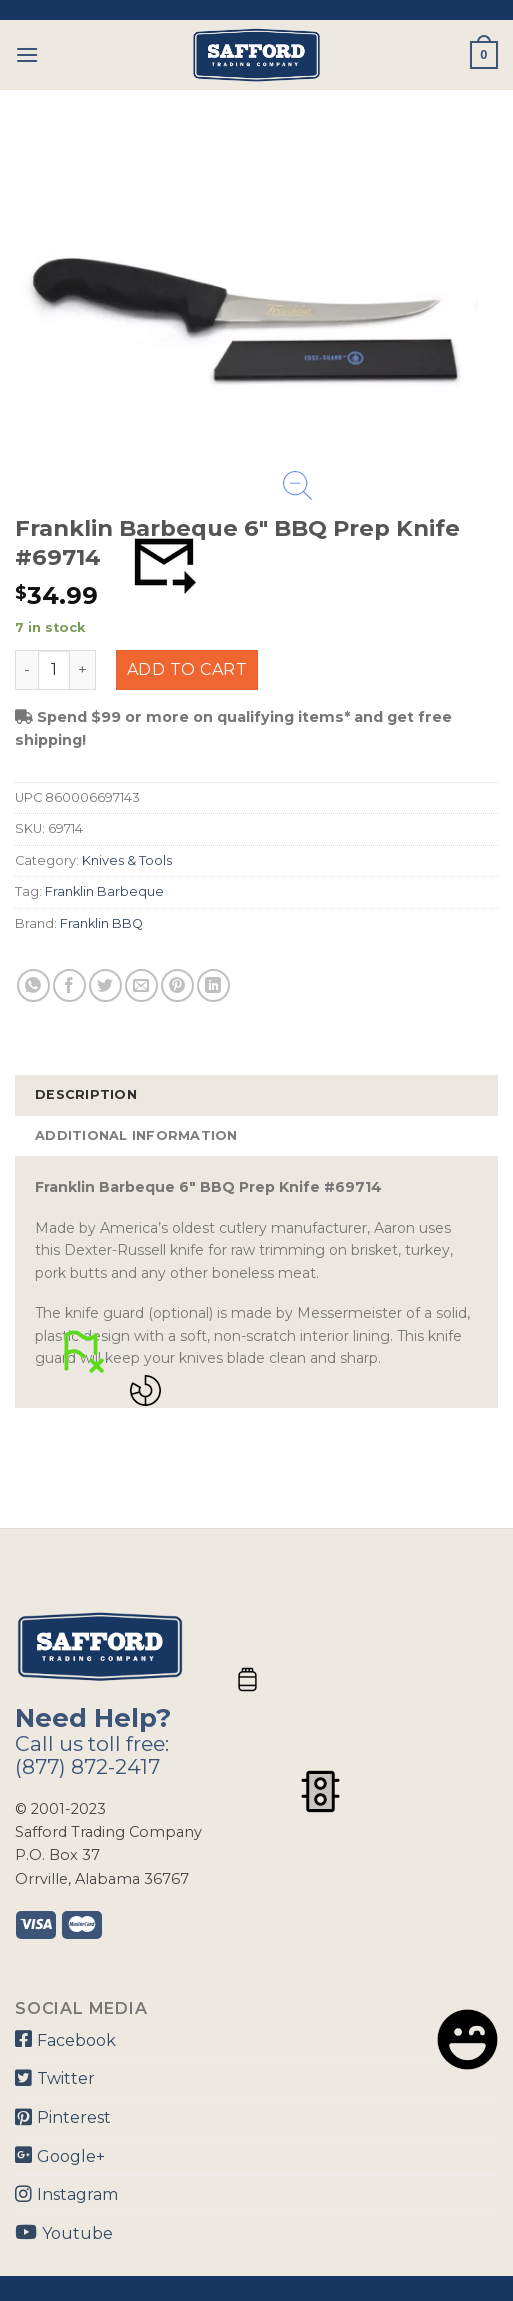  Describe the element at coordinates (247, 1679) in the screenshot. I see `view product or container details` at that location.